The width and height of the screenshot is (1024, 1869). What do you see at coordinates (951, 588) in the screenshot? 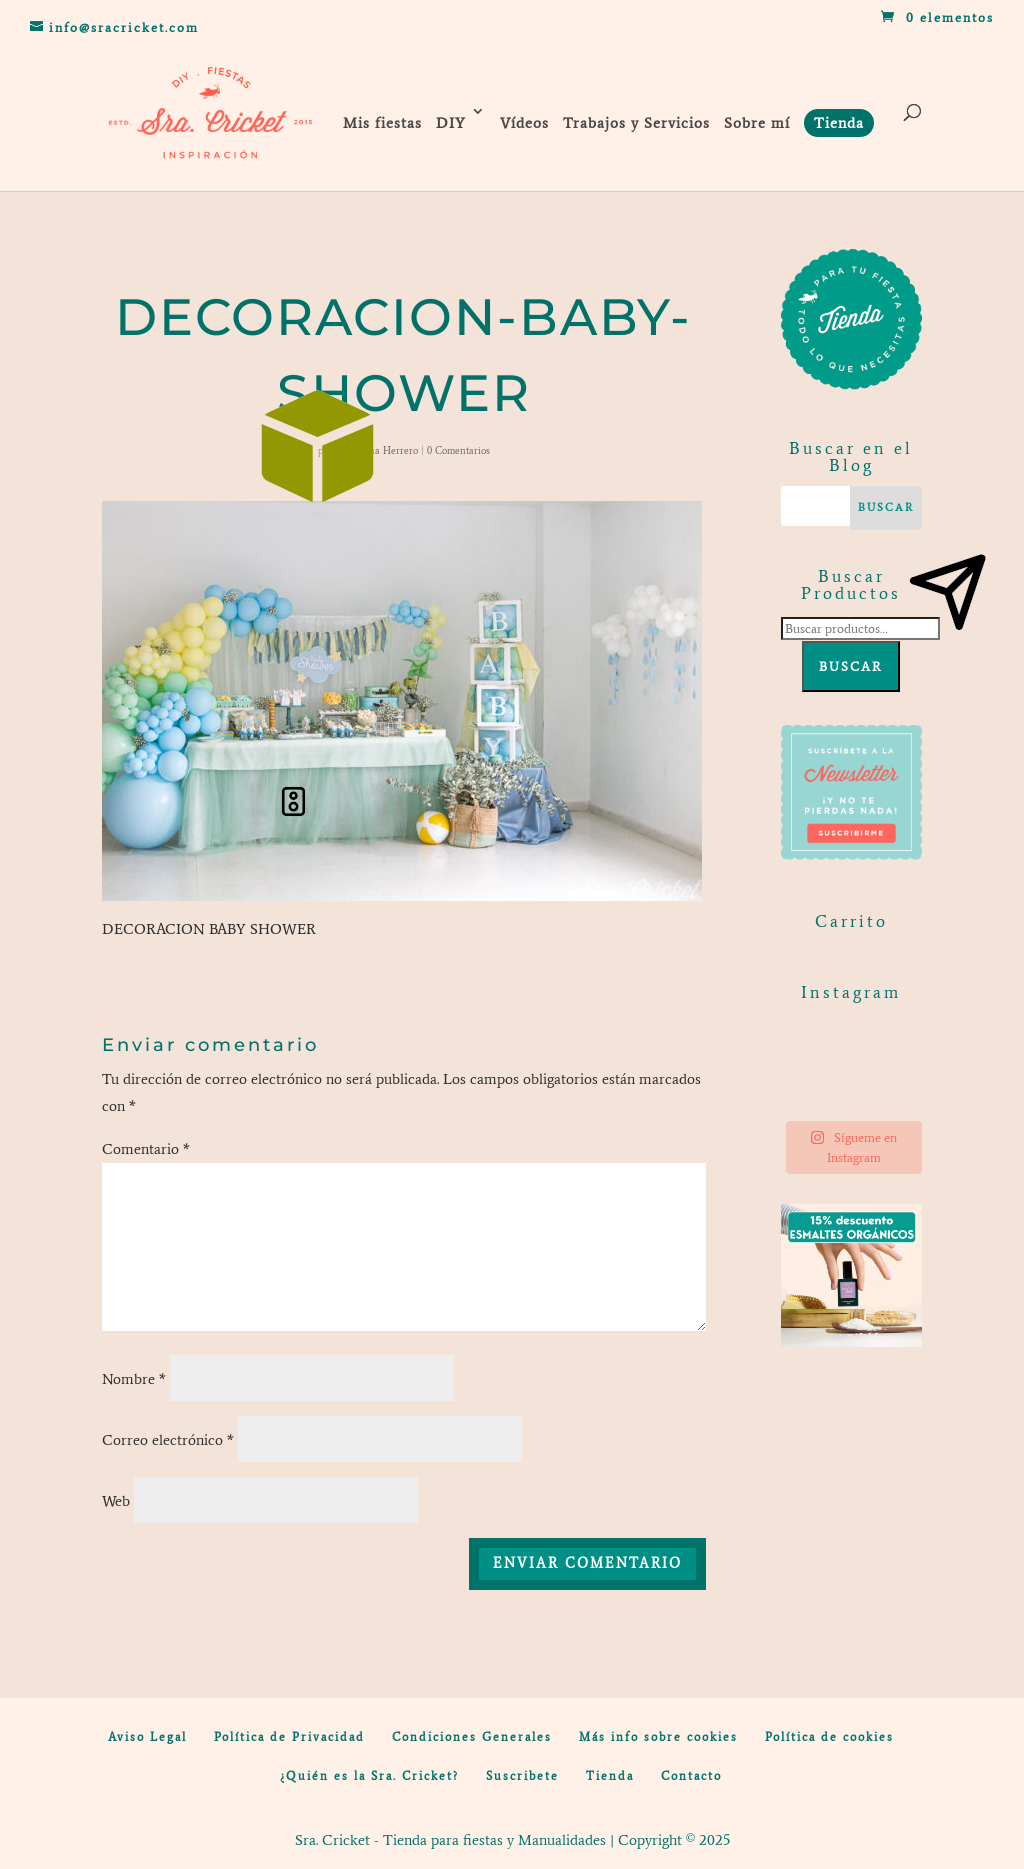
I see `send a message` at bounding box center [951, 588].